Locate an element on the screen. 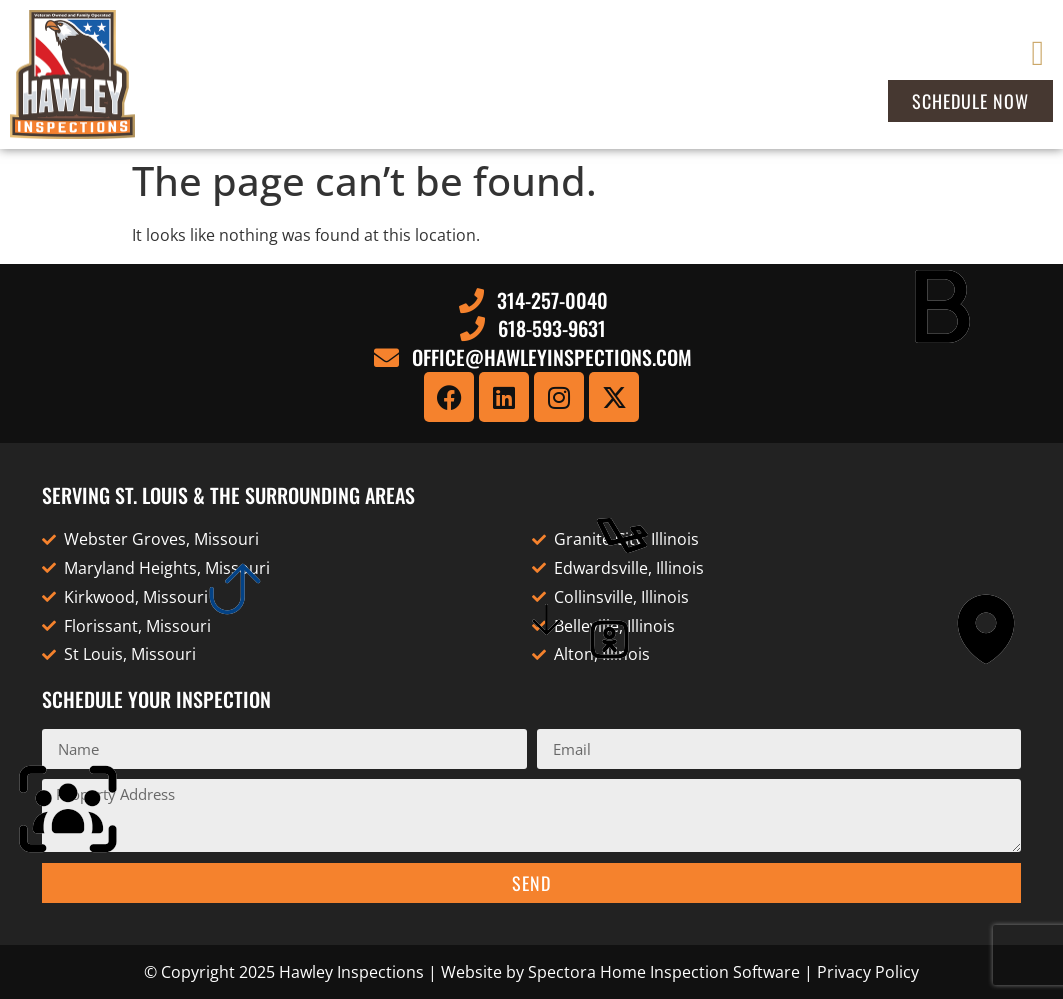  Laravel framework branding or integration is located at coordinates (622, 535).